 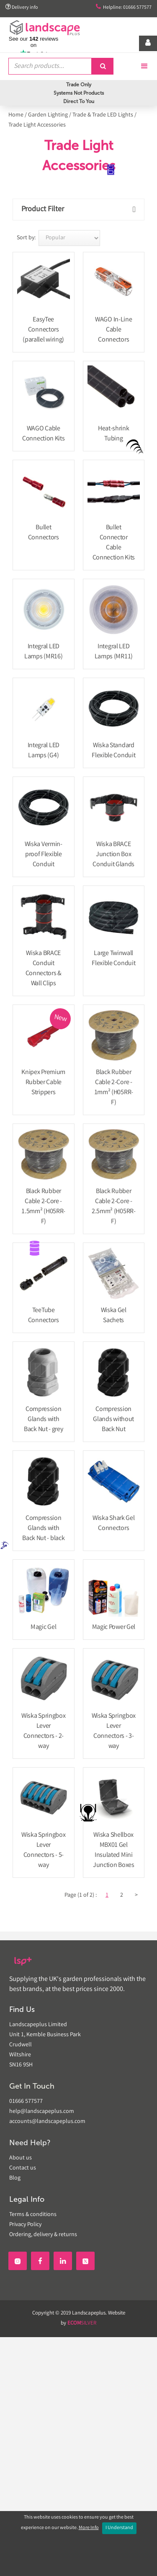 What do you see at coordinates (111, 170) in the screenshot?
I see `access door or entrance settings in a game` at bounding box center [111, 170].